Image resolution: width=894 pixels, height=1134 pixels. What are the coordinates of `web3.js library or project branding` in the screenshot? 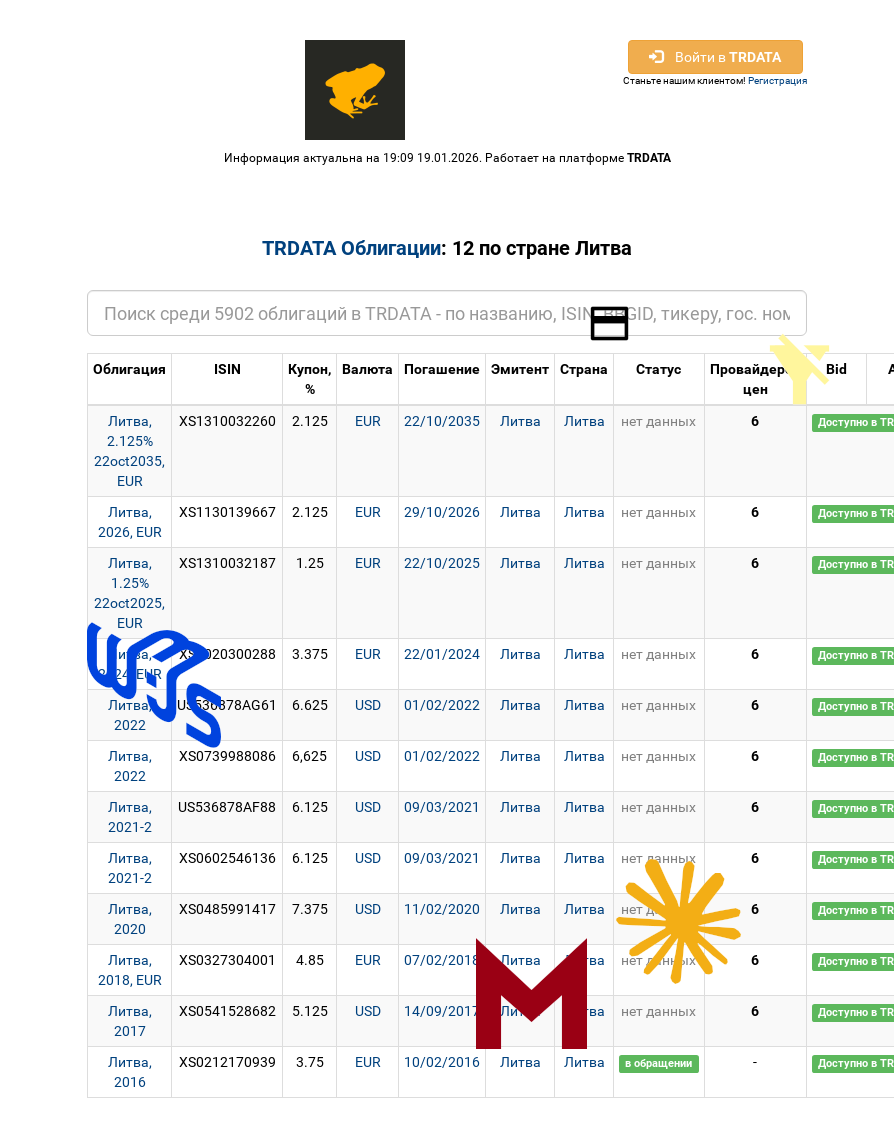 It's located at (154, 685).